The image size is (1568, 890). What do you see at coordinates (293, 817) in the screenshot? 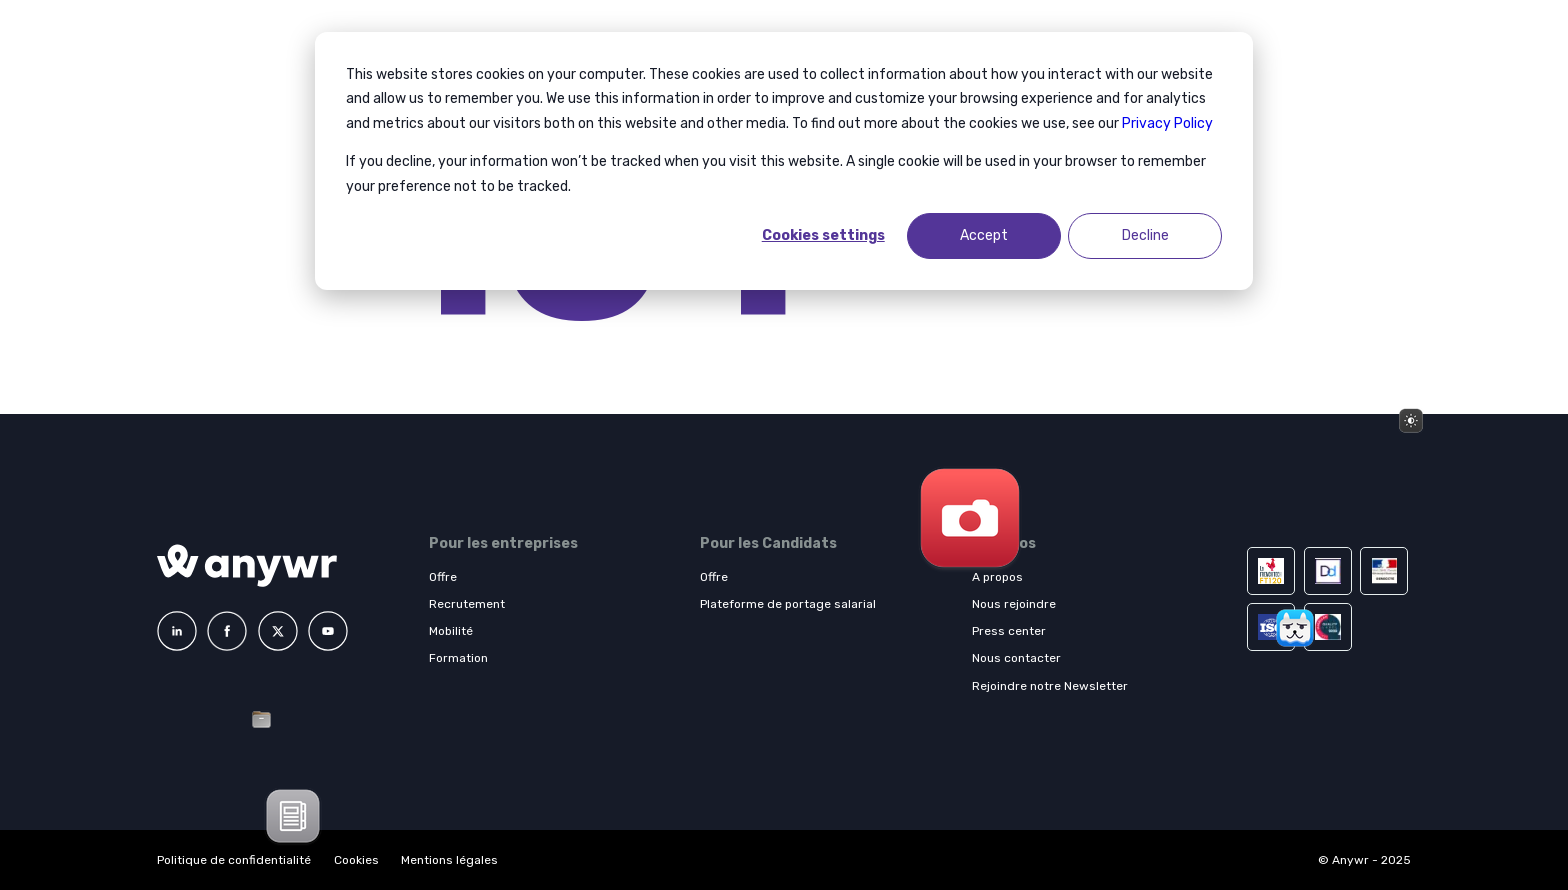
I see `view release notes and software updates` at bounding box center [293, 817].